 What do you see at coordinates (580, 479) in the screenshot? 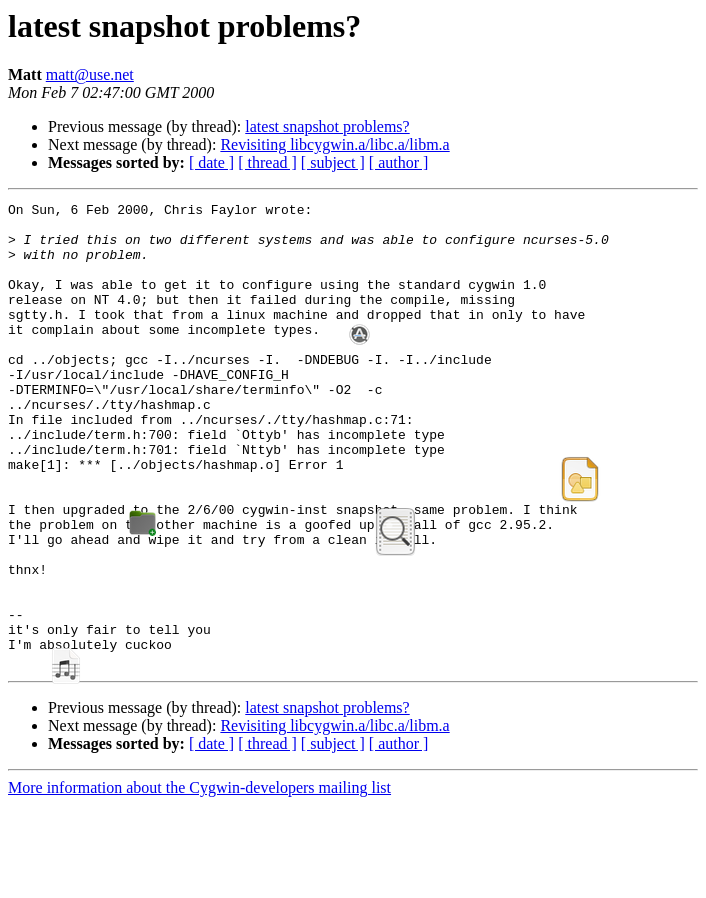
I see `libreoffice draw template file` at bounding box center [580, 479].